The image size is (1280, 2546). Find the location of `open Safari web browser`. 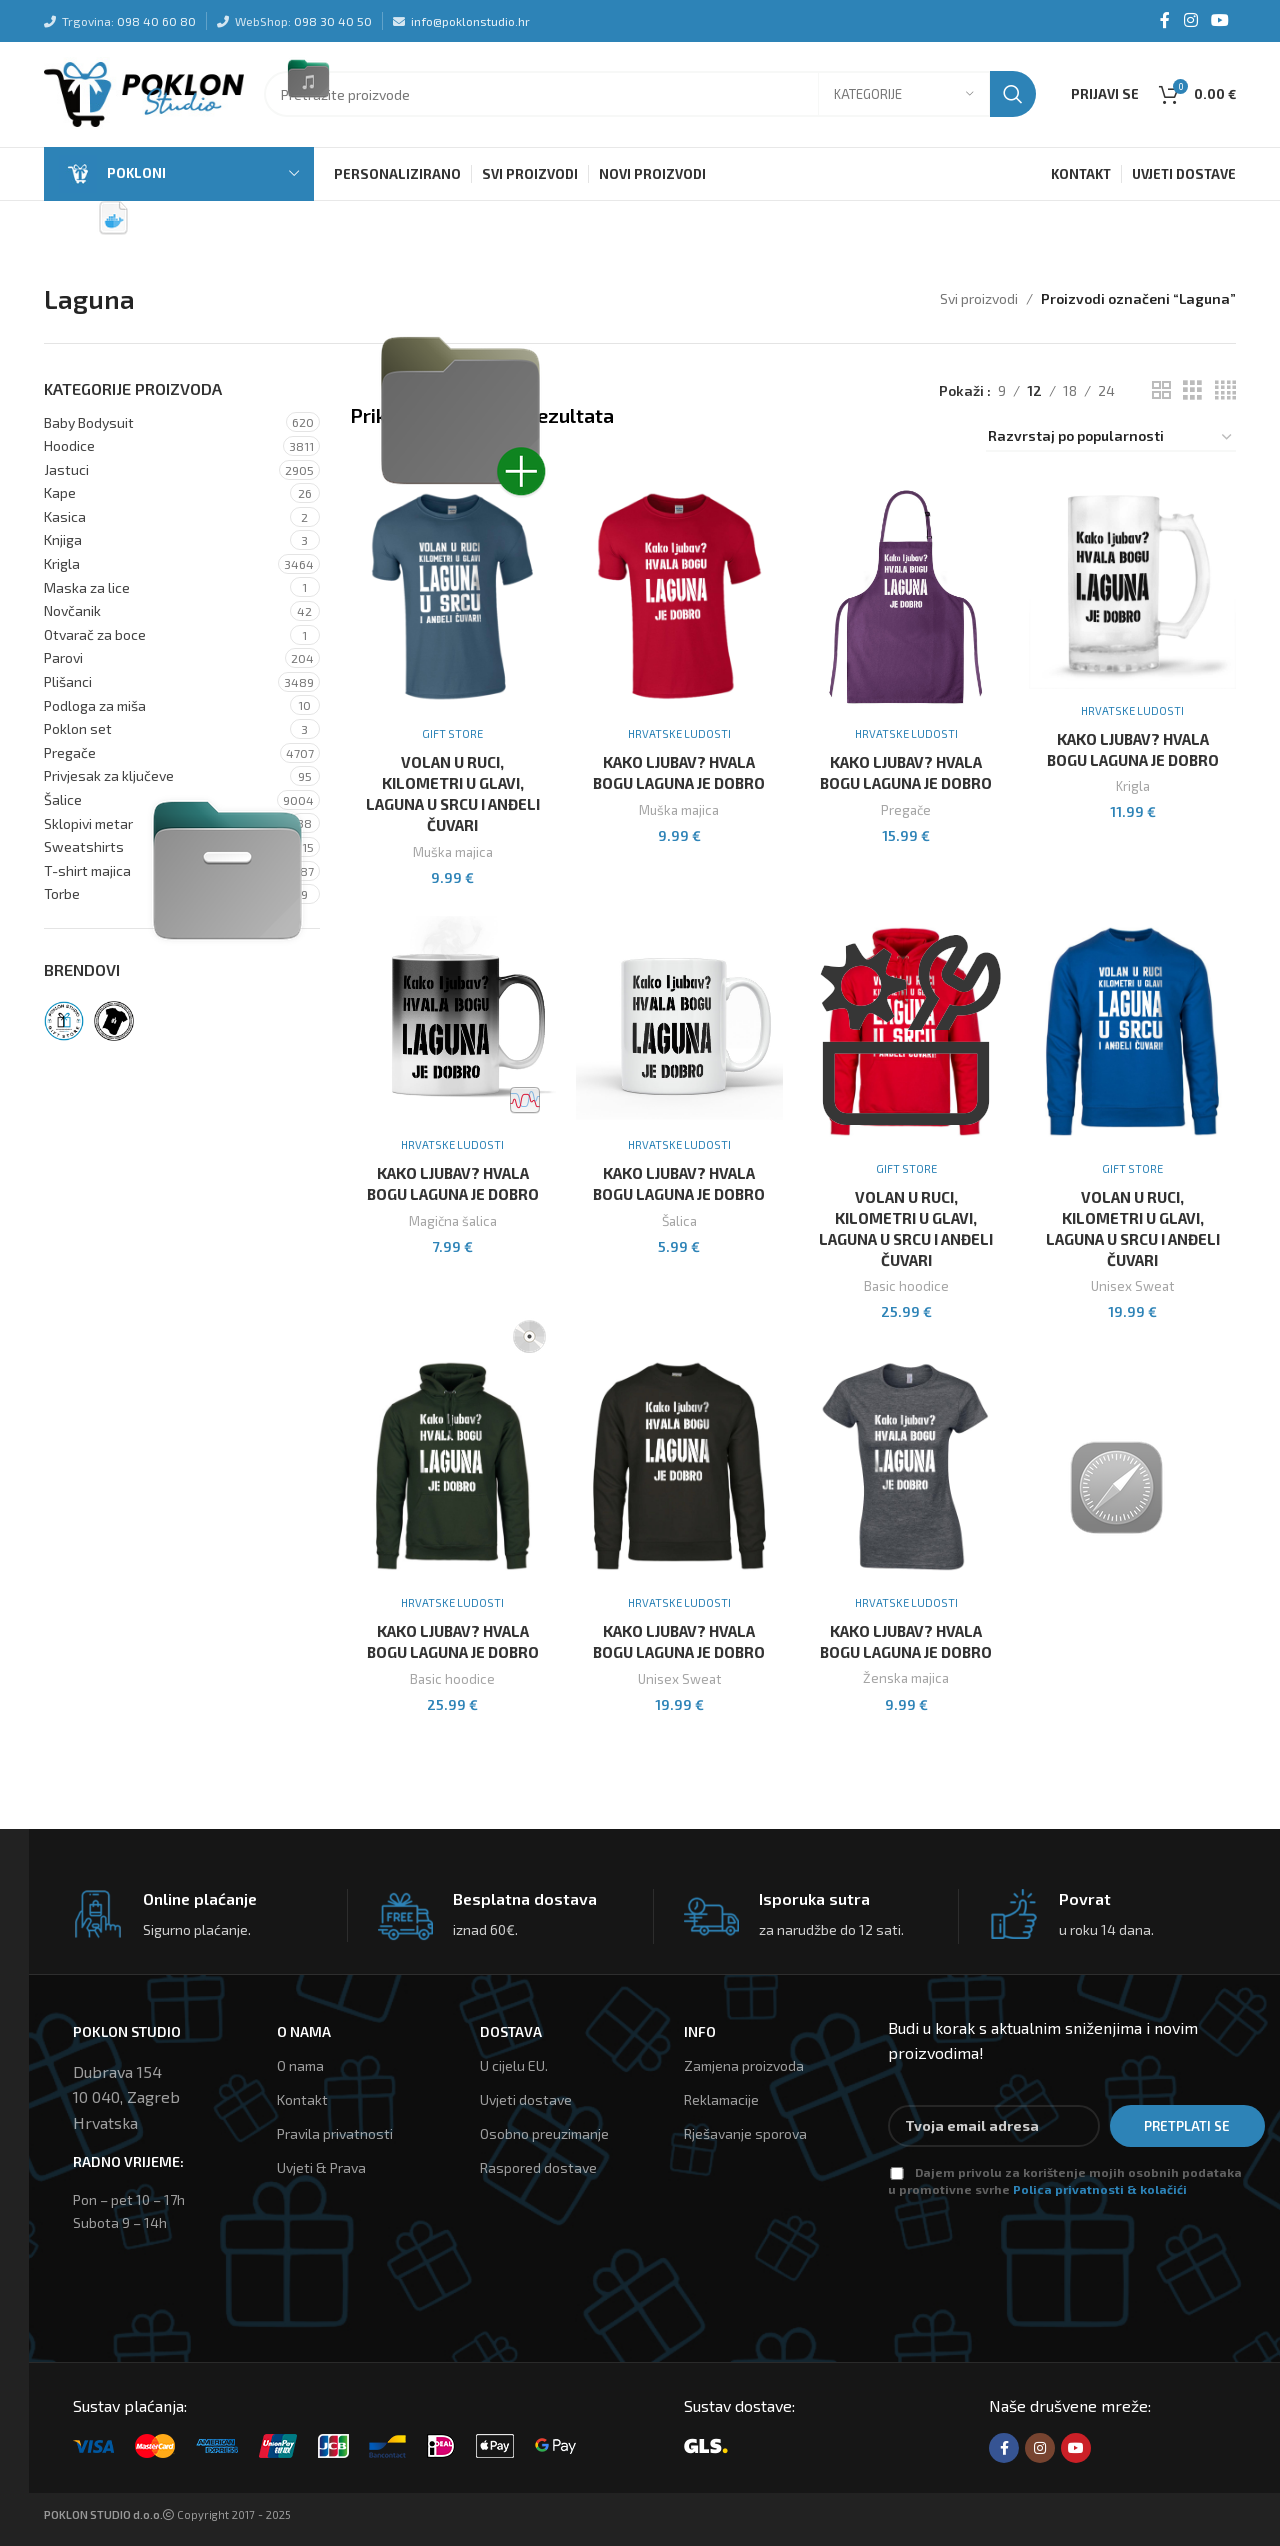

open Safari web browser is located at coordinates (1116, 1487).